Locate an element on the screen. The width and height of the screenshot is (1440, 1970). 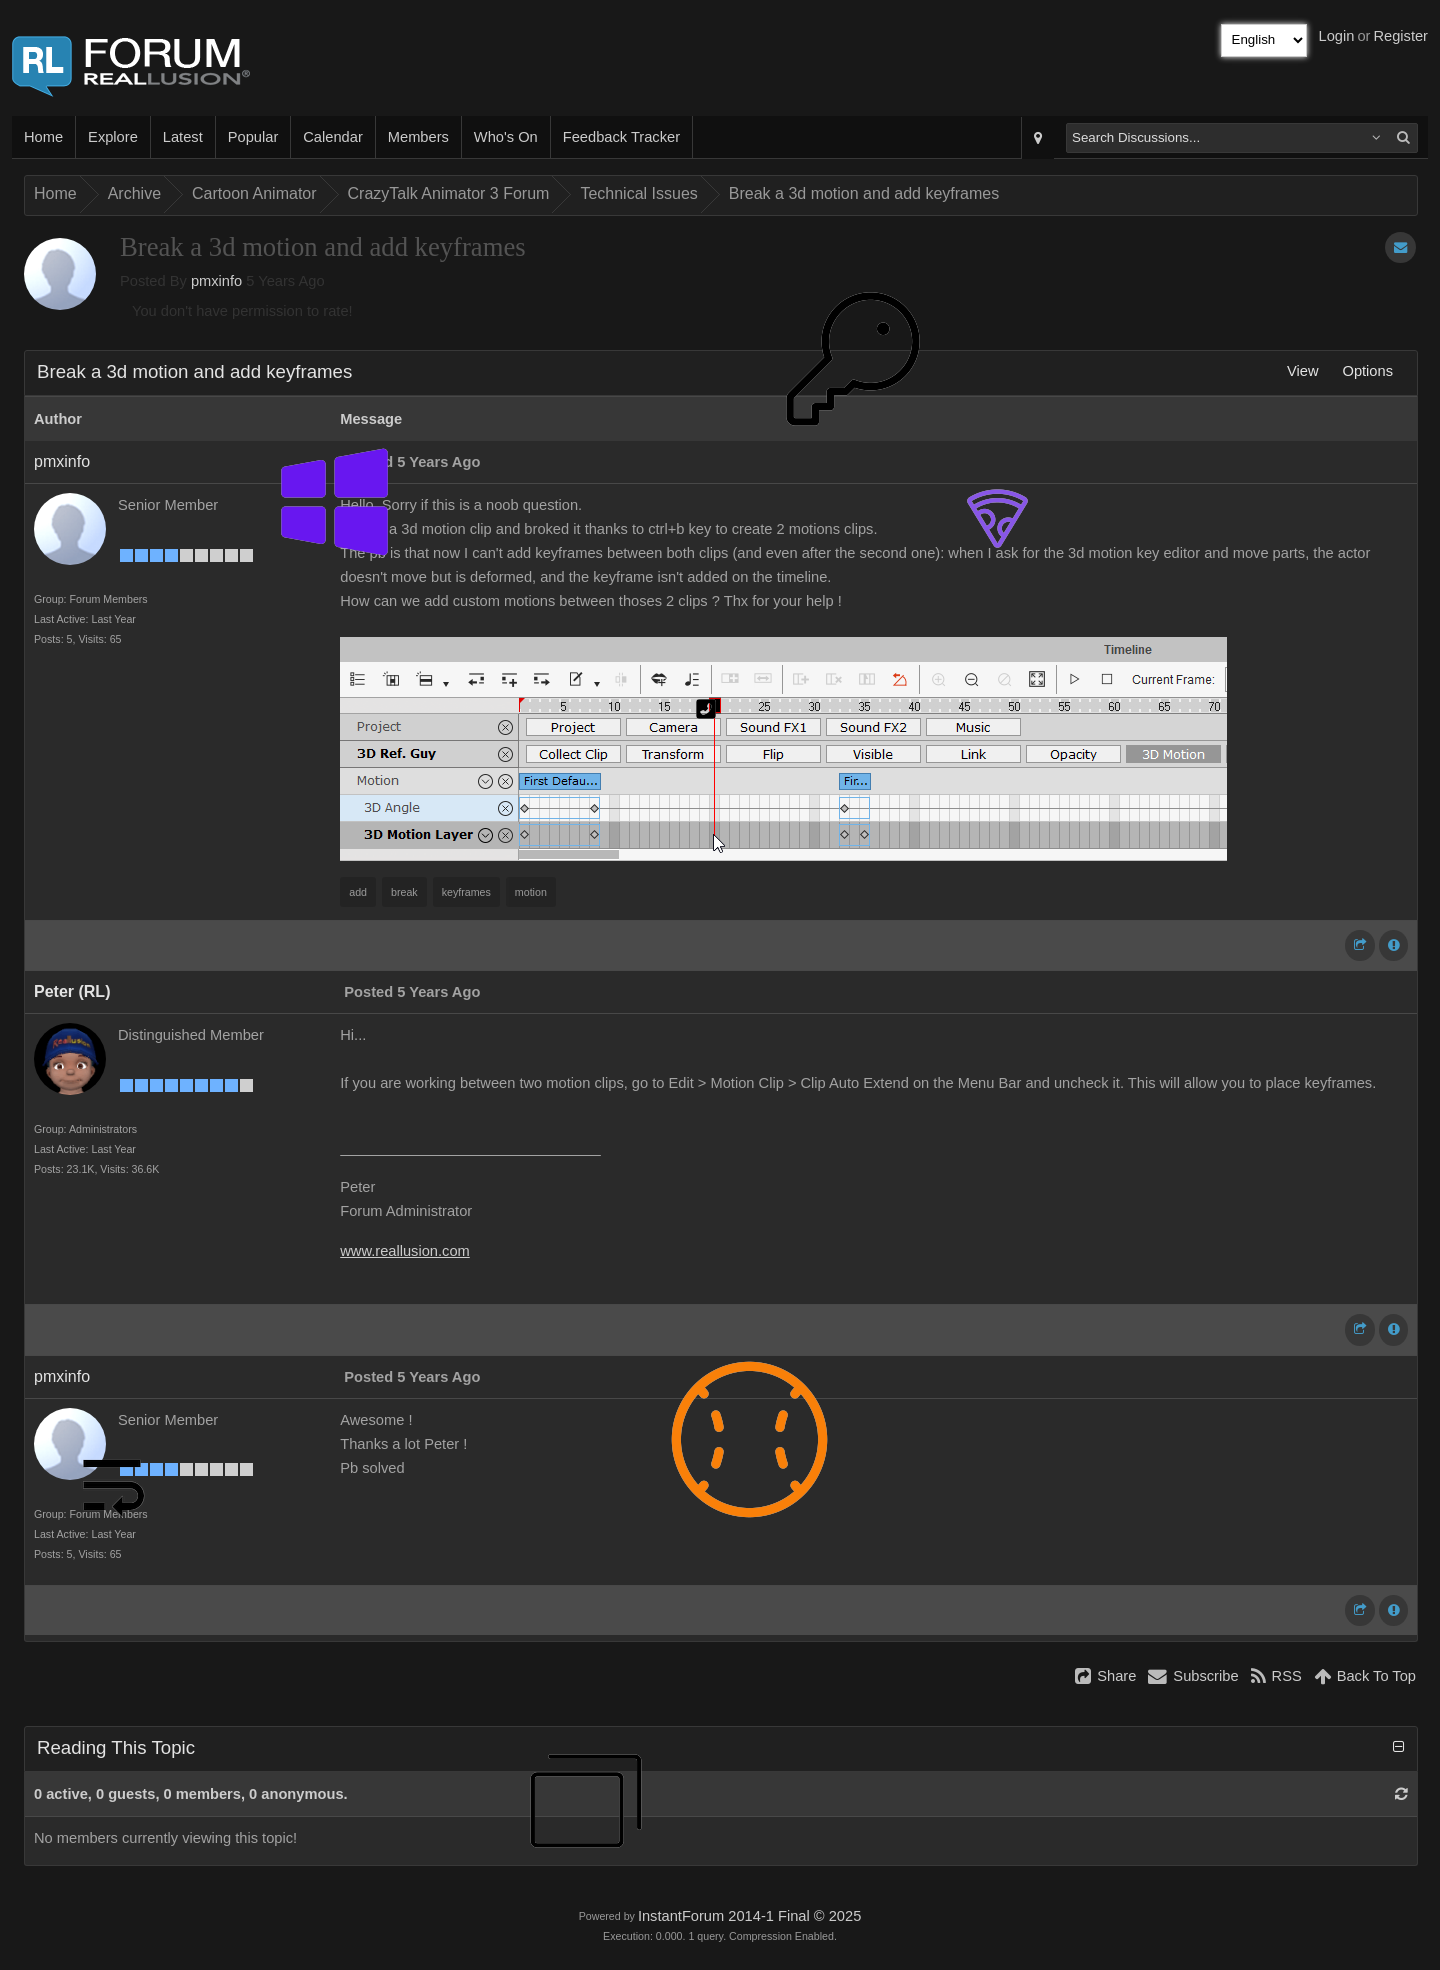
make or receive a phone call is located at coordinates (706, 709).